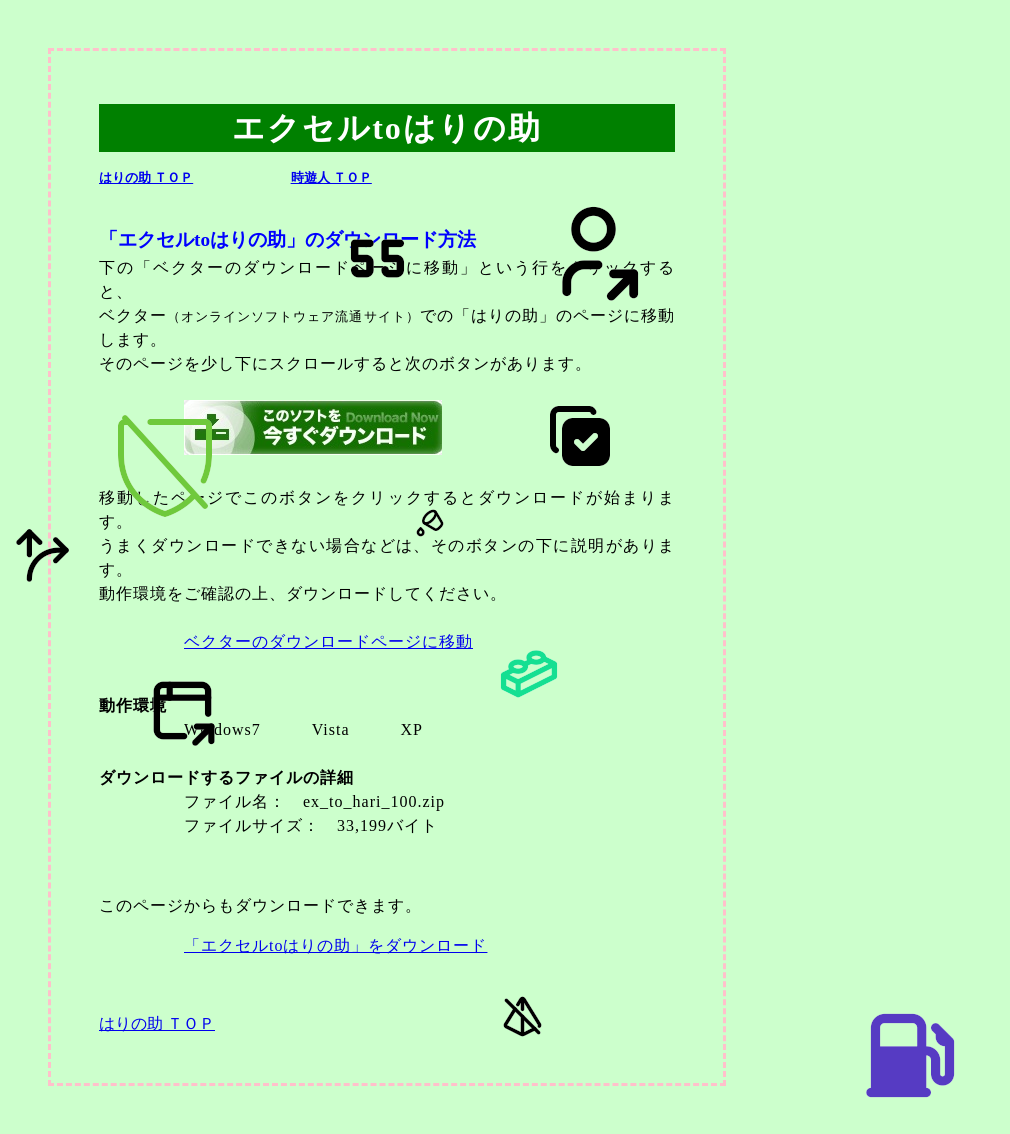  I want to click on access building blocks or modular components, so click(529, 673).